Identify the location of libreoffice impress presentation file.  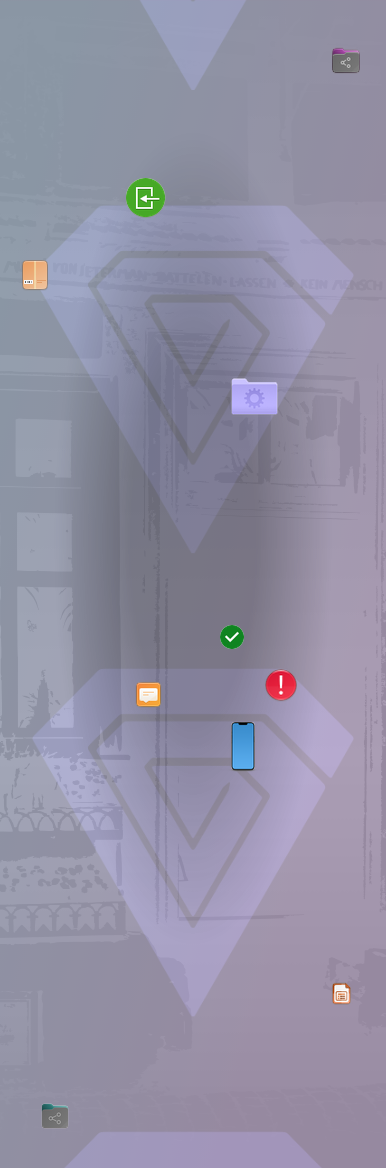
(341, 993).